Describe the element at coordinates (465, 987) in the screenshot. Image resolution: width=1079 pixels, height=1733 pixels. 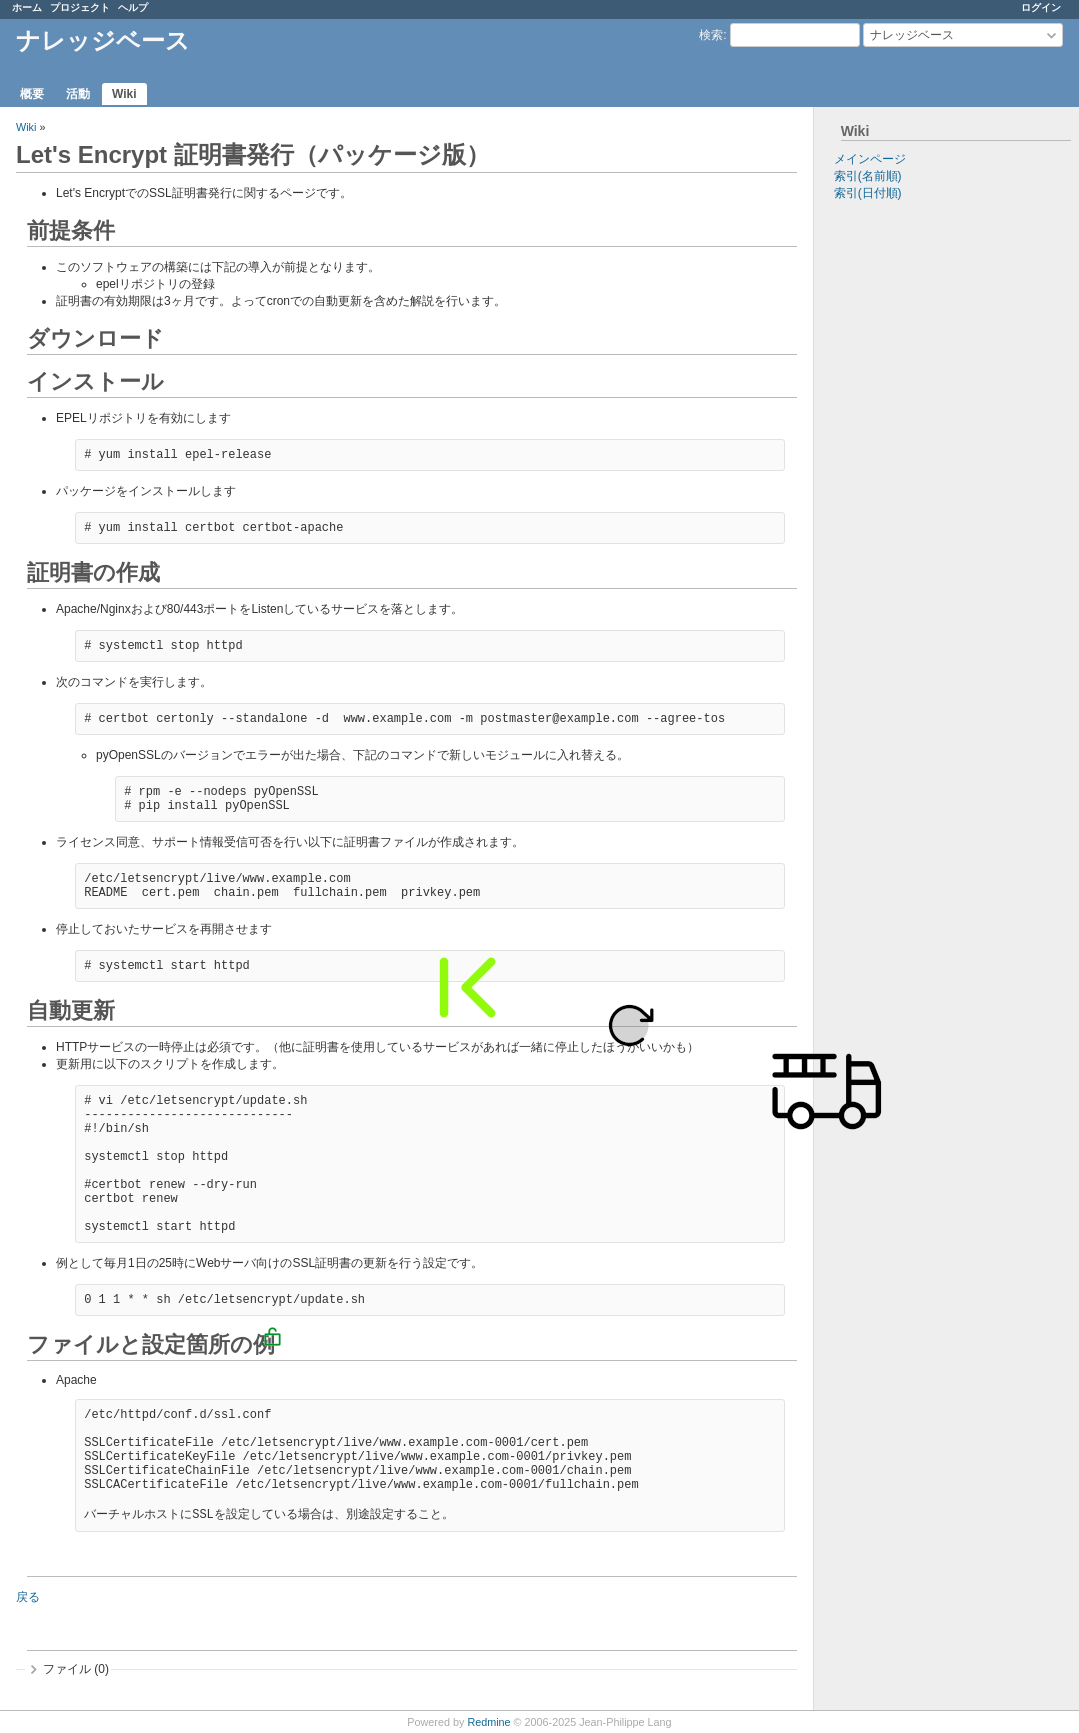
I see `skip to beginning or first item` at that location.